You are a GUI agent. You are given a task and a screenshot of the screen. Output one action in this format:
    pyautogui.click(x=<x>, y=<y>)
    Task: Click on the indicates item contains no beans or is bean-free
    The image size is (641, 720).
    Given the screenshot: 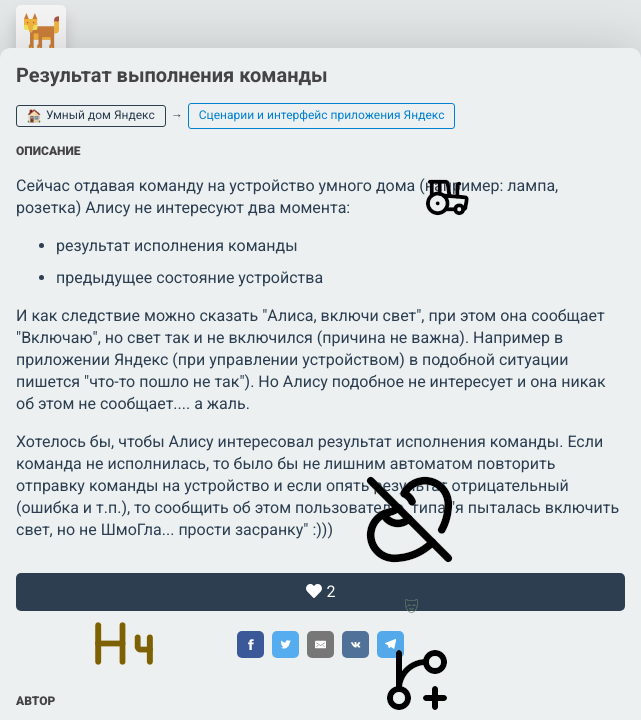 What is the action you would take?
    pyautogui.click(x=409, y=519)
    